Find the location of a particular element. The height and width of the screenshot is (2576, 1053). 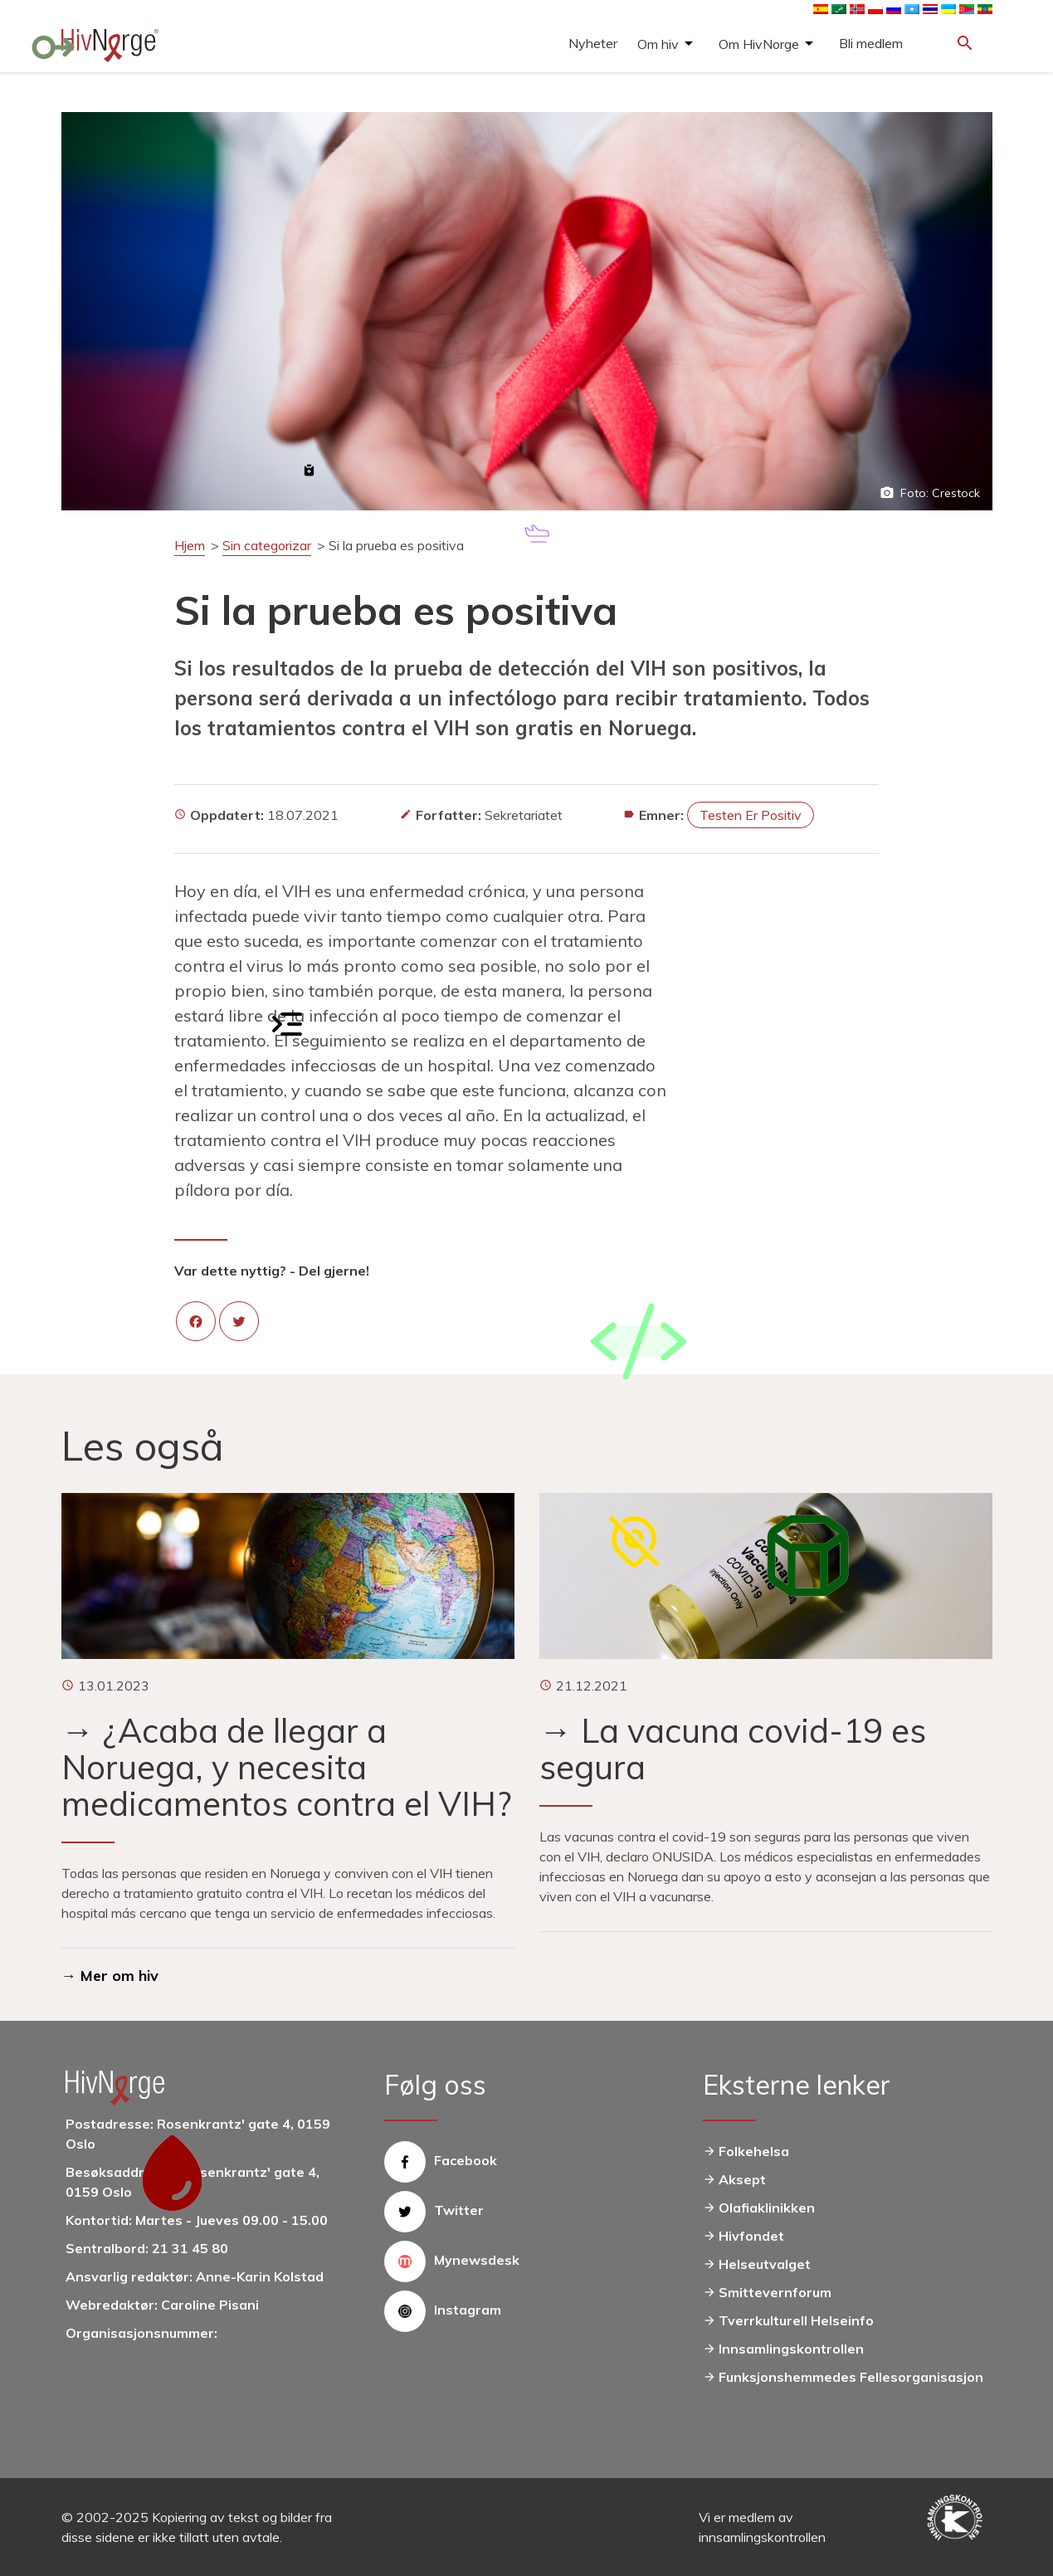

disable location tracking is located at coordinates (634, 1541).